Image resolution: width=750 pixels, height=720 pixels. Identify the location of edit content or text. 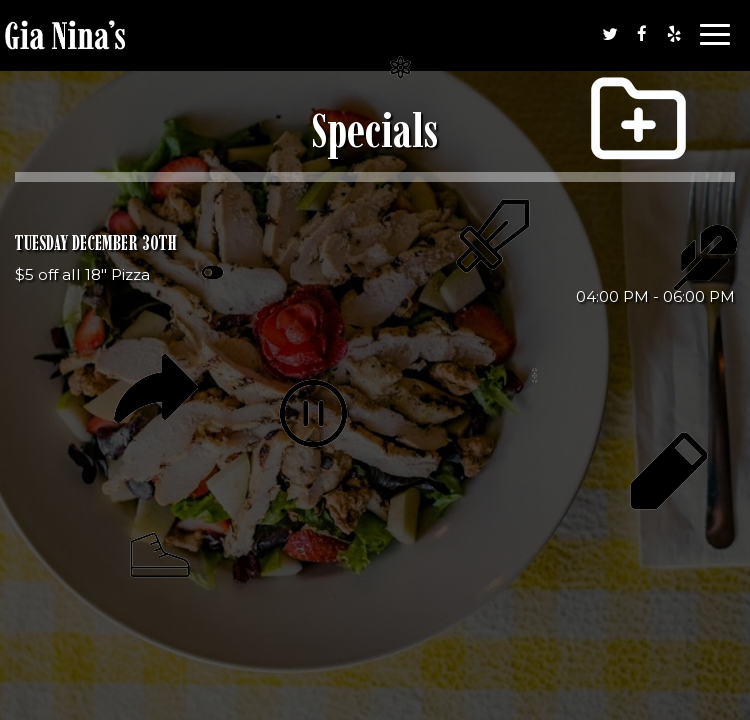
(667, 472).